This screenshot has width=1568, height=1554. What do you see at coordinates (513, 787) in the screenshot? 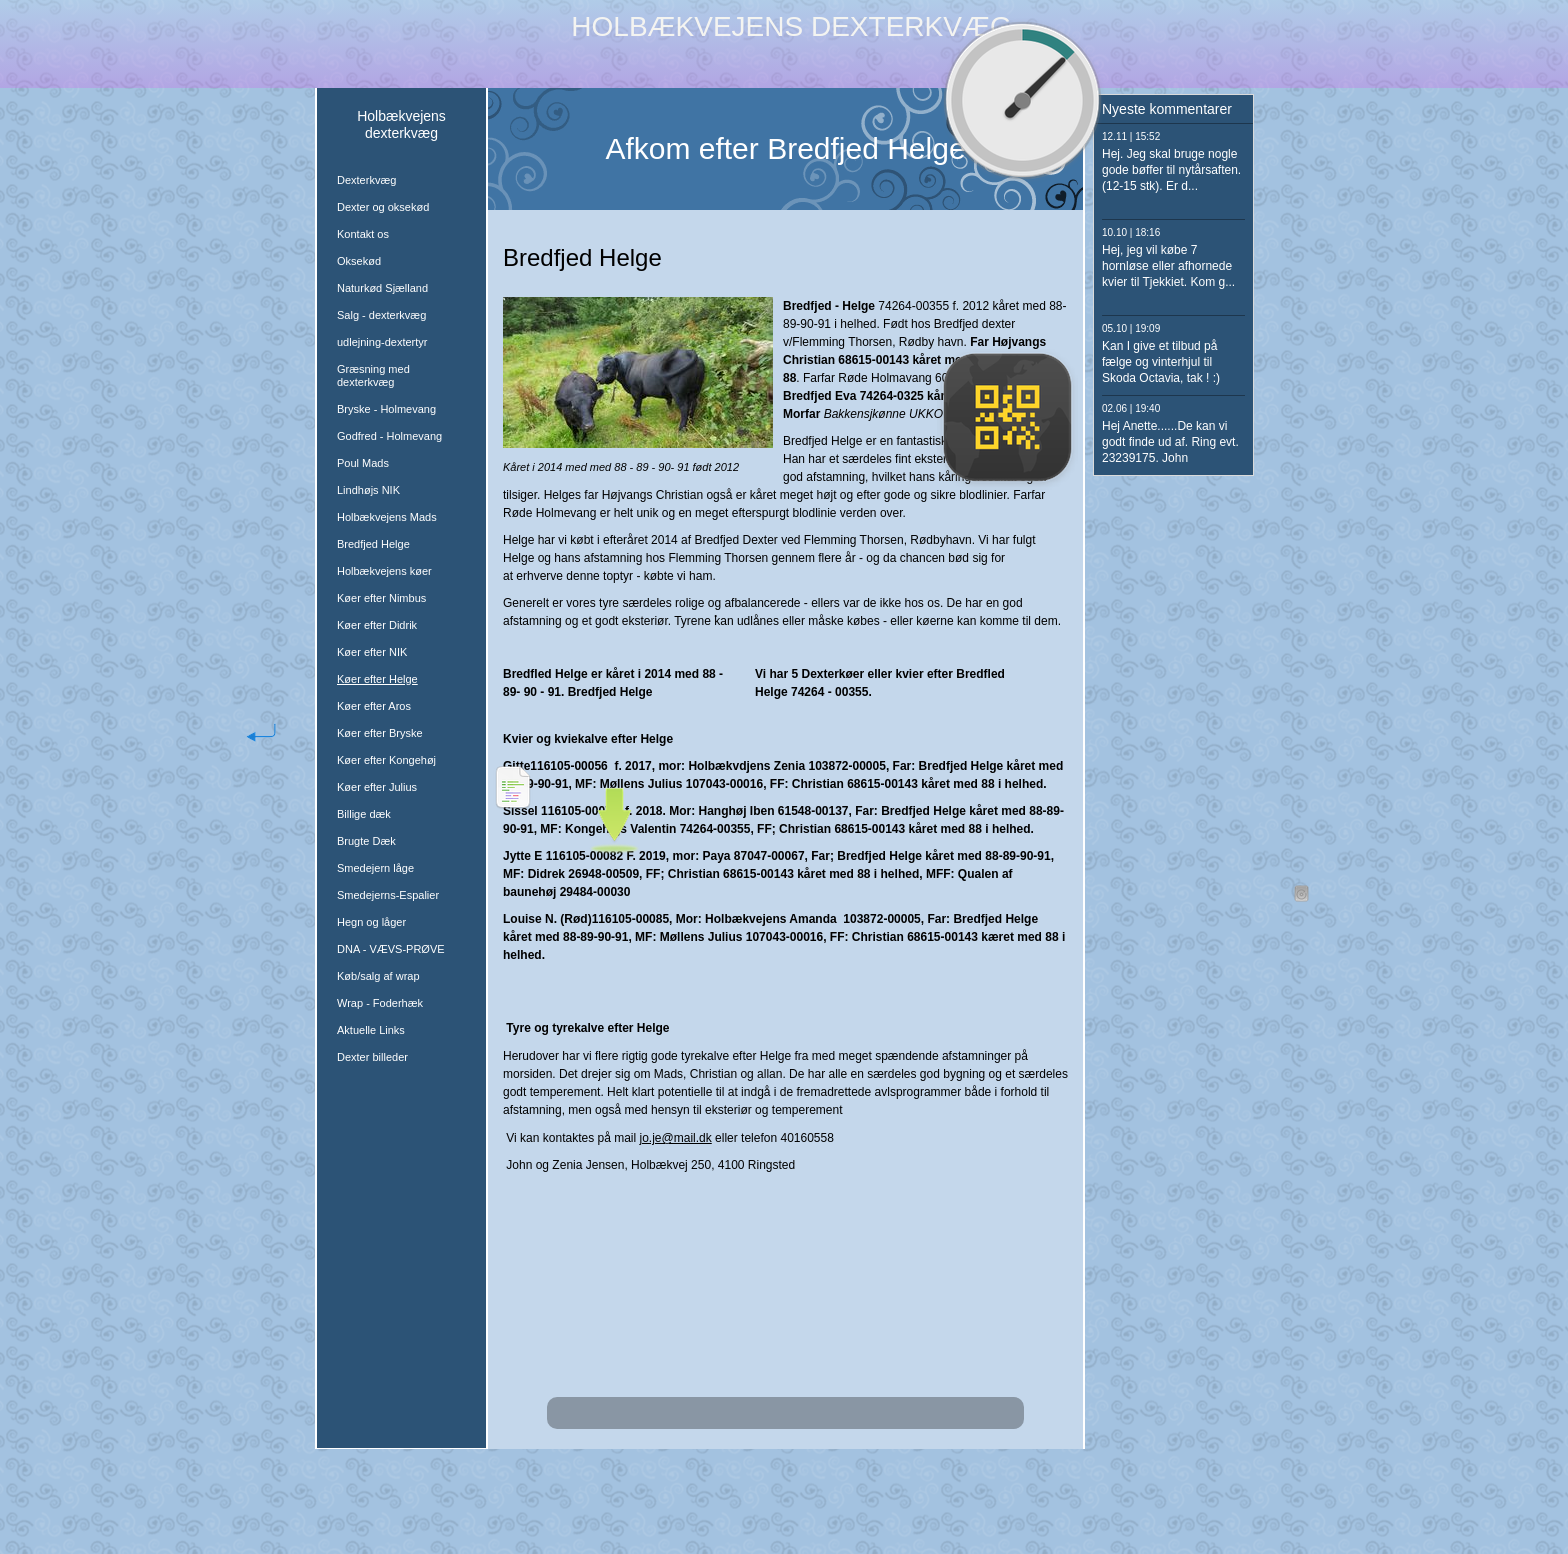
I see `indicates a COBOL source code file` at bounding box center [513, 787].